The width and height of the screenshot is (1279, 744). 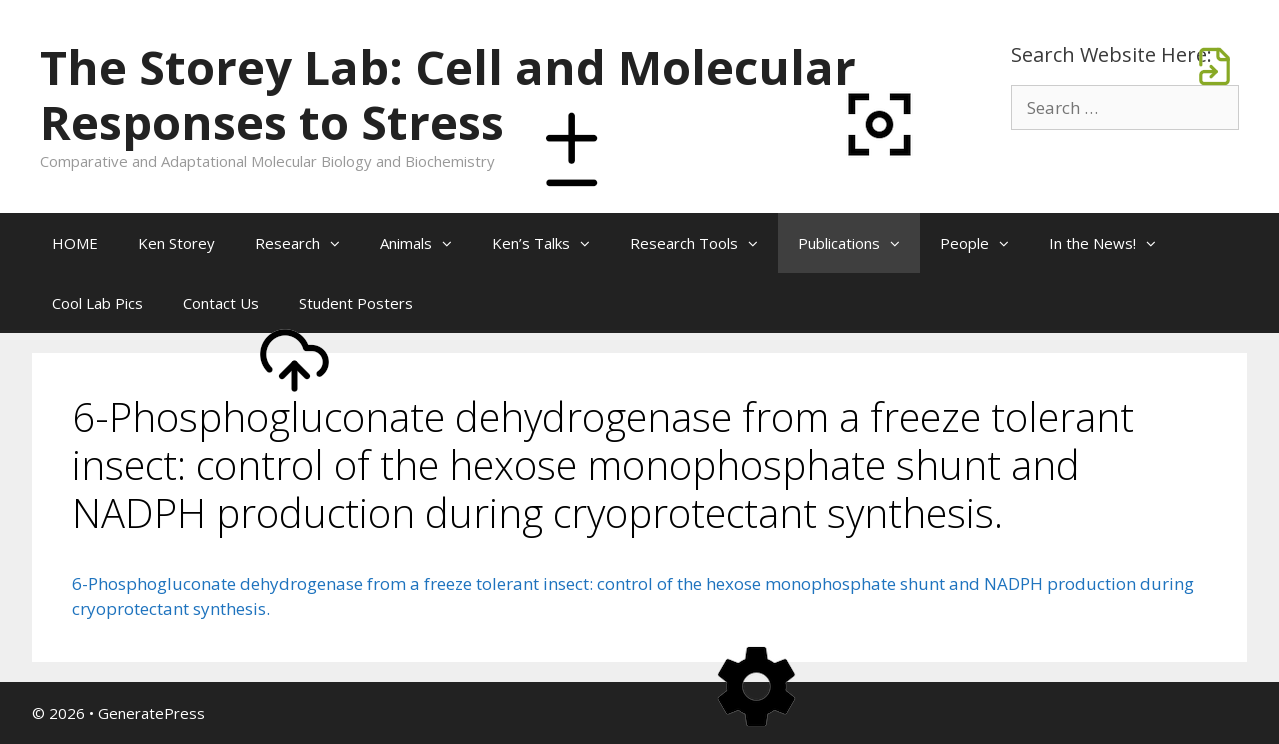 I want to click on upload file to cloud storage, so click(x=294, y=360).